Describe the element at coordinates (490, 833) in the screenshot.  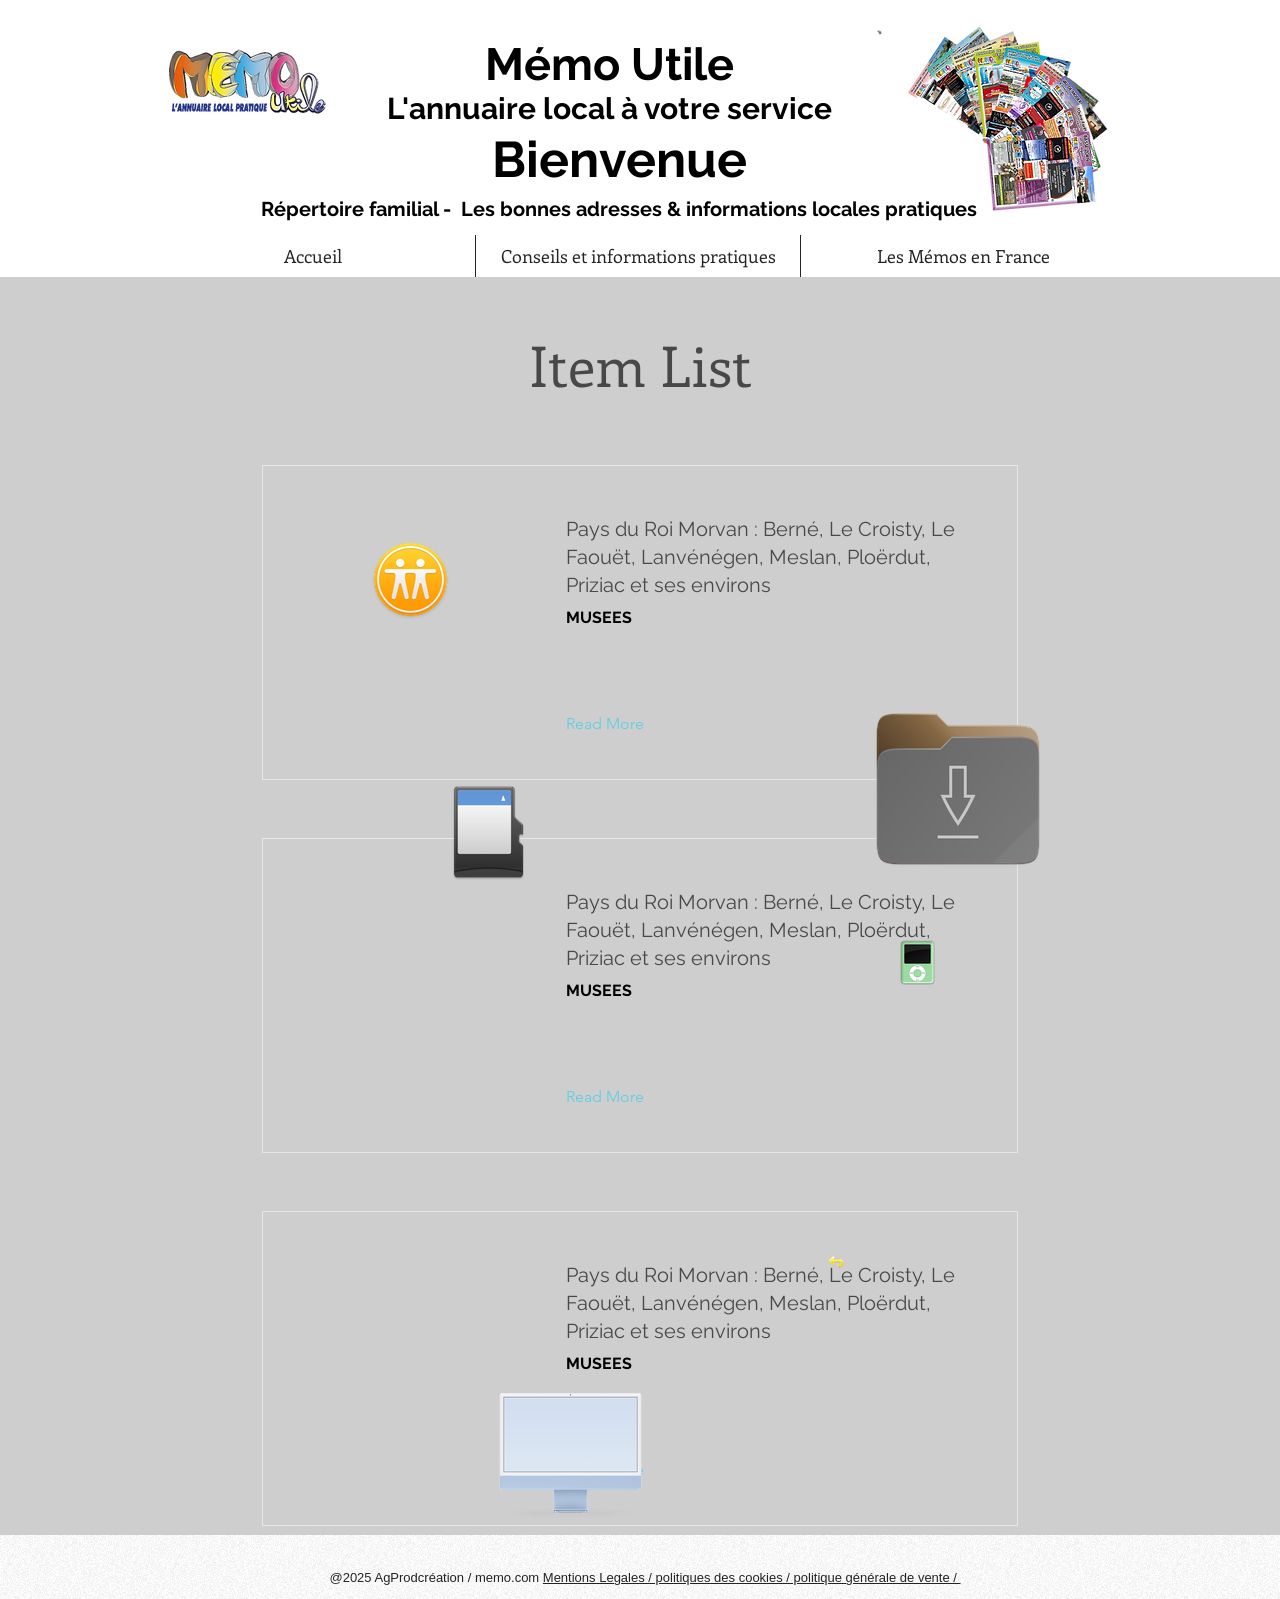
I see `microSD or TransFlash memory card storage device` at that location.